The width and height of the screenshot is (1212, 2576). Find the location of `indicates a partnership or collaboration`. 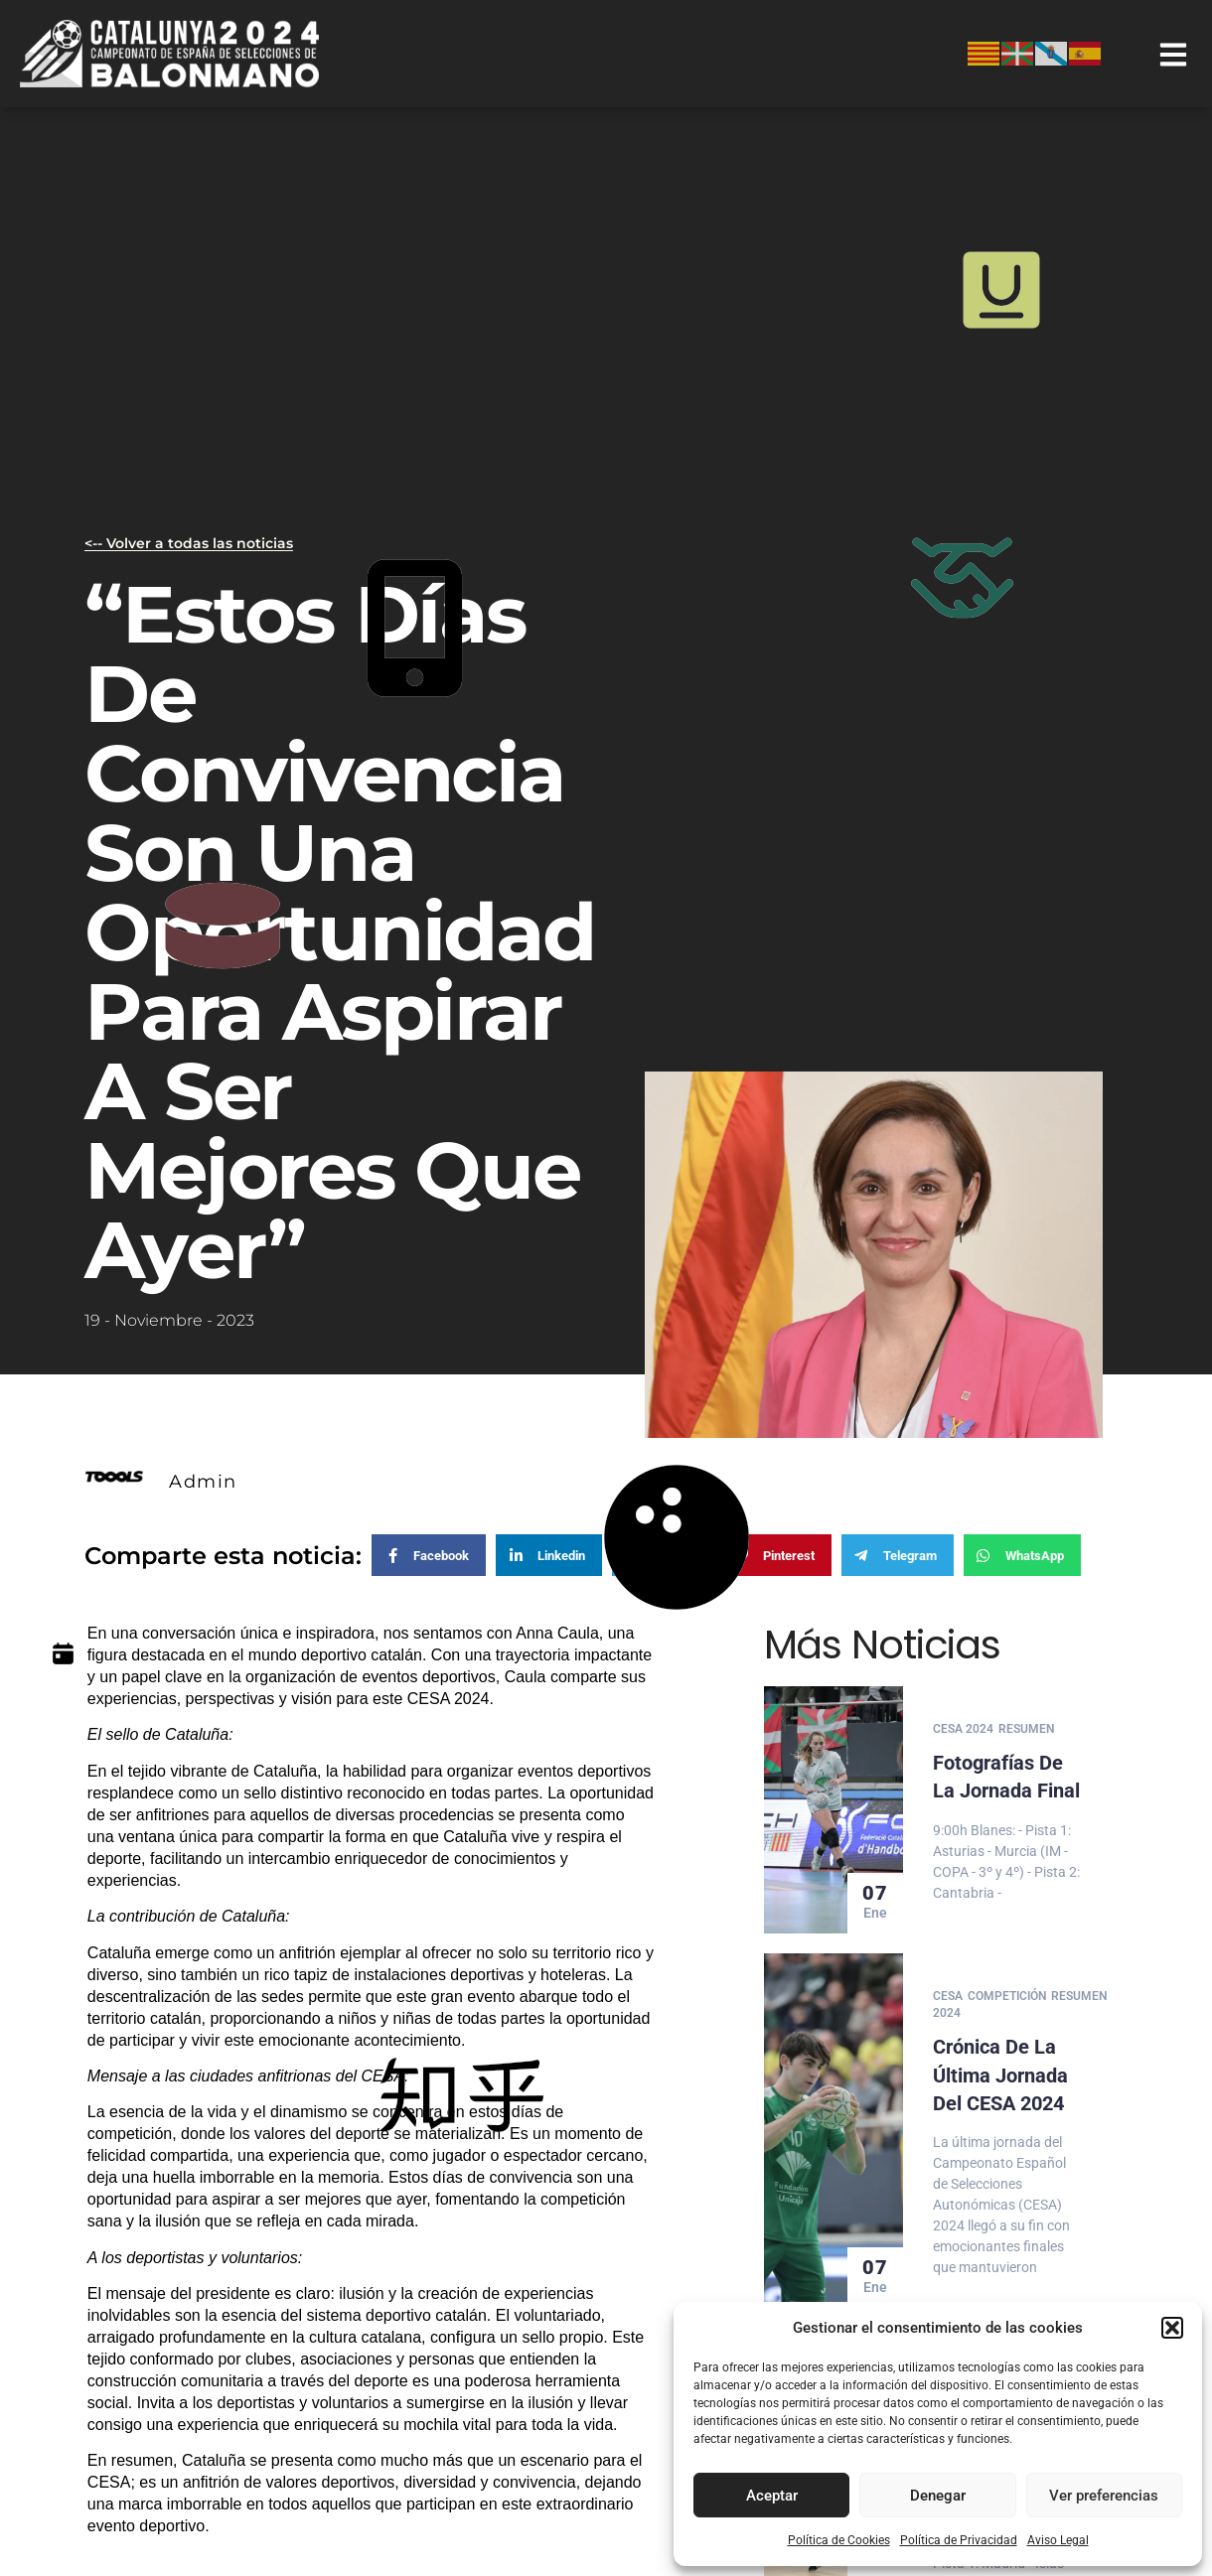

indicates a partnership or collaboration is located at coordinates (962, 576).